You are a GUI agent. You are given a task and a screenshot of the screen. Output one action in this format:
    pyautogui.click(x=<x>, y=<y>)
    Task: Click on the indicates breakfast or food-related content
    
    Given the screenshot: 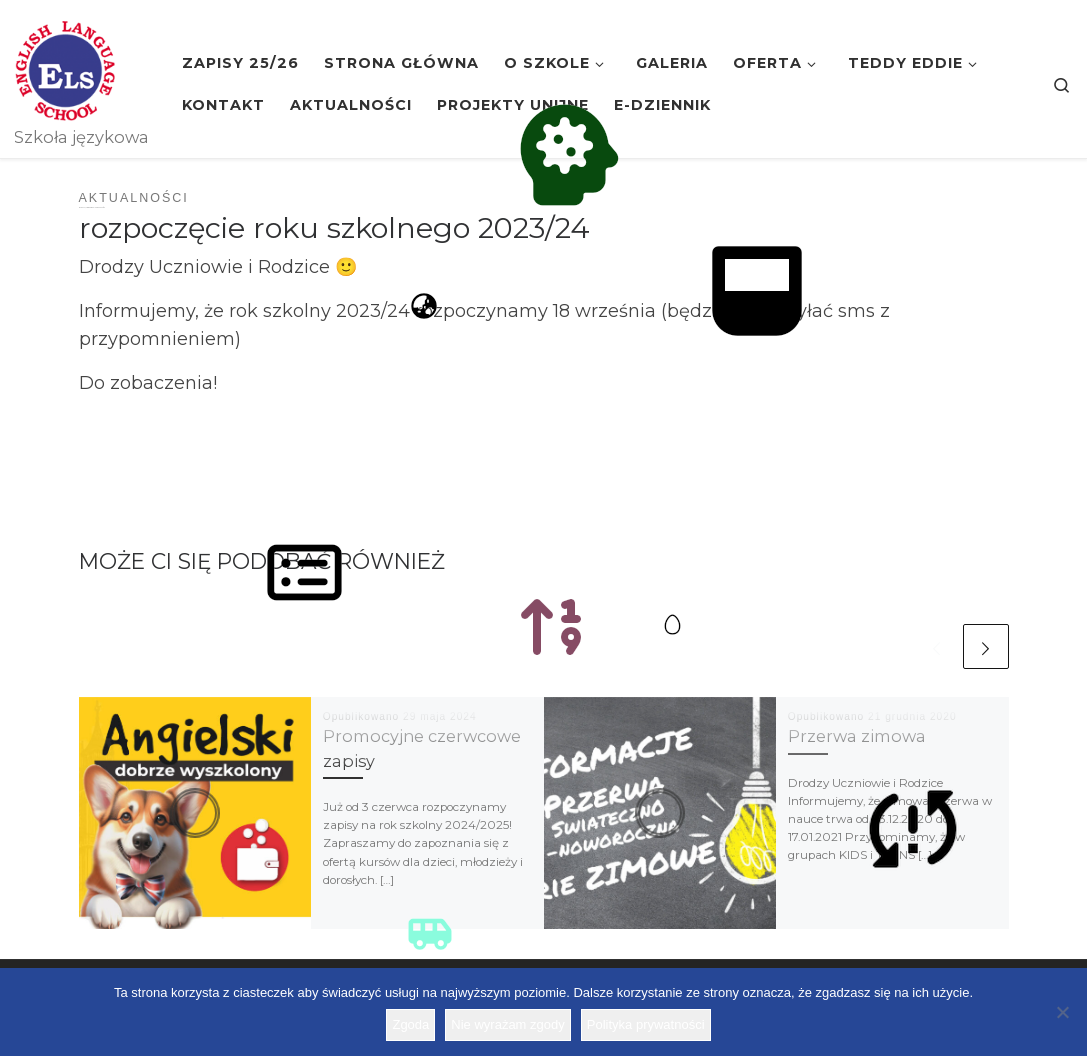 What is the action you would take?
    pyautogui.click(x=672, y=624)
    